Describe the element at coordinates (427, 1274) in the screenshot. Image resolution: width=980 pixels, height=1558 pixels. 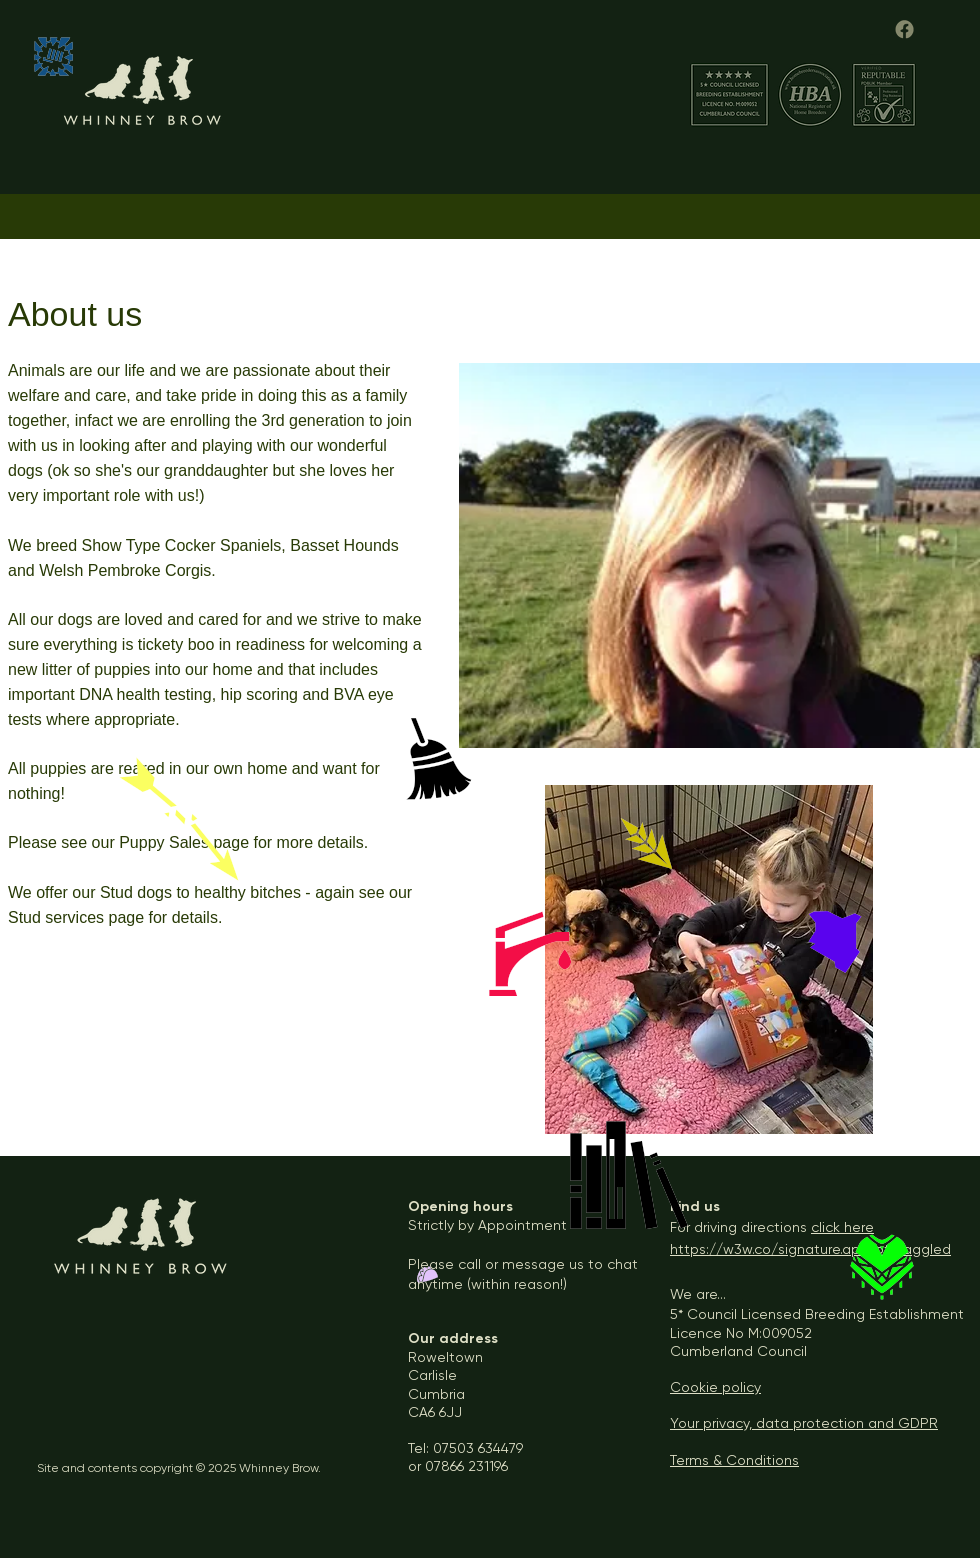
I see `browse mexican food options` at that location.